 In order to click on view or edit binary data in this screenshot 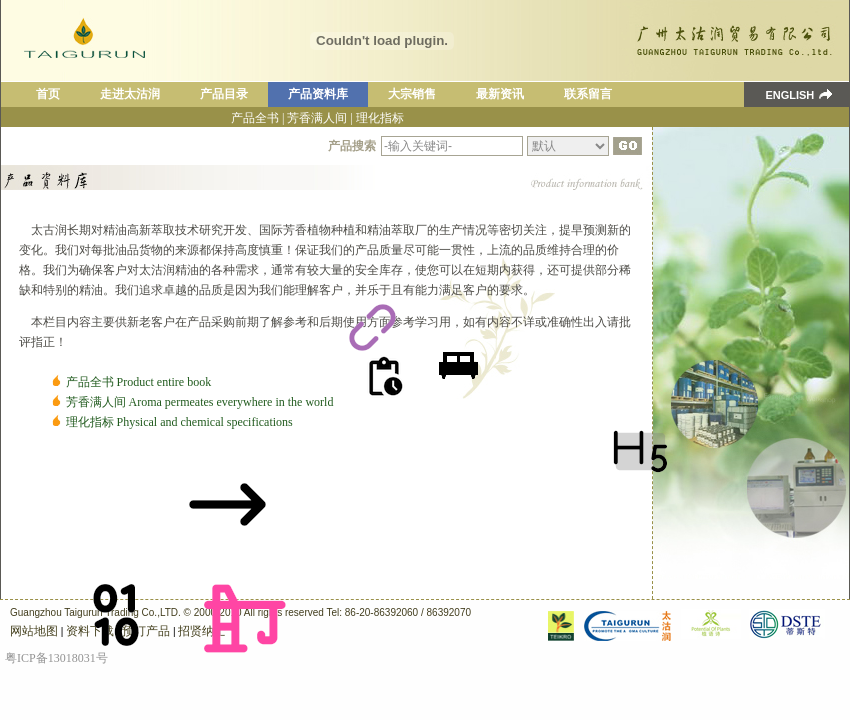, I will do `click(116, 615)`.